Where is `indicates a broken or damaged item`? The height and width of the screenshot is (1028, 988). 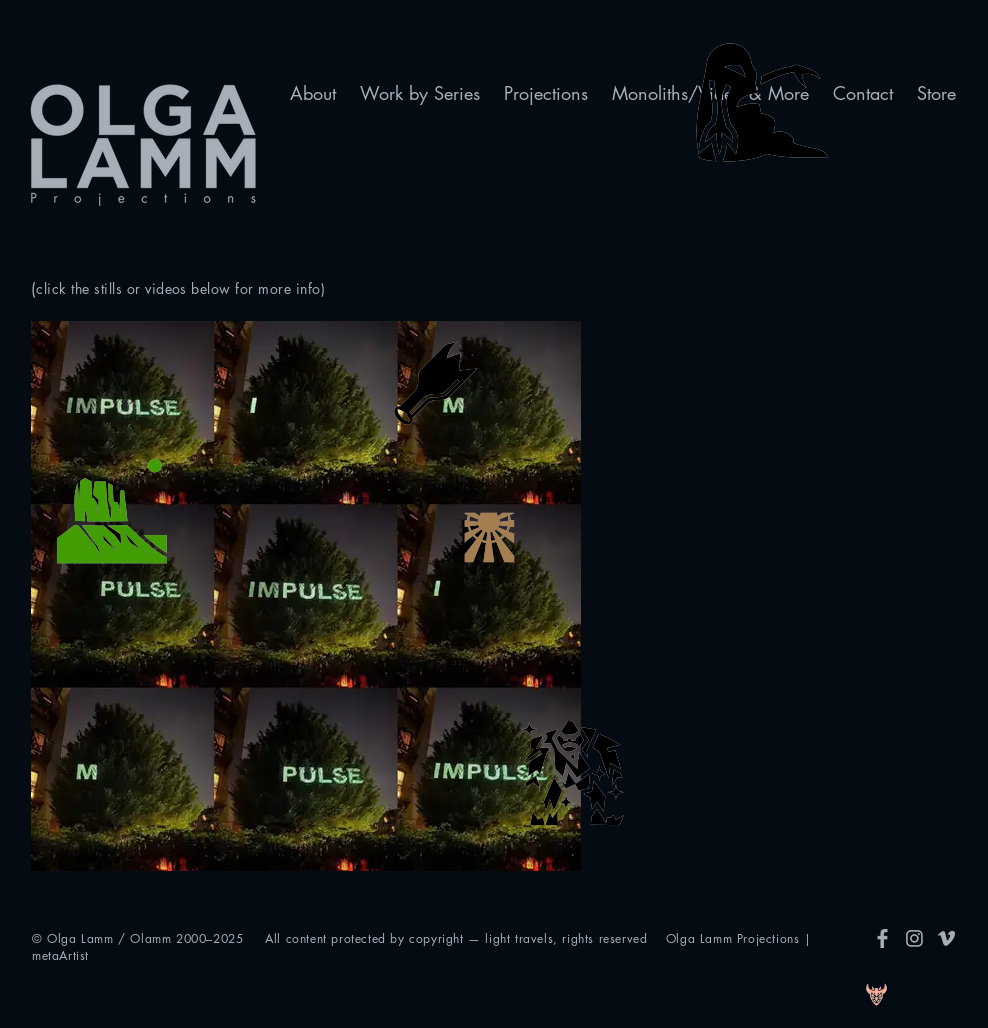
indicates a broken or damaged item is located at coordinates (435, 384).